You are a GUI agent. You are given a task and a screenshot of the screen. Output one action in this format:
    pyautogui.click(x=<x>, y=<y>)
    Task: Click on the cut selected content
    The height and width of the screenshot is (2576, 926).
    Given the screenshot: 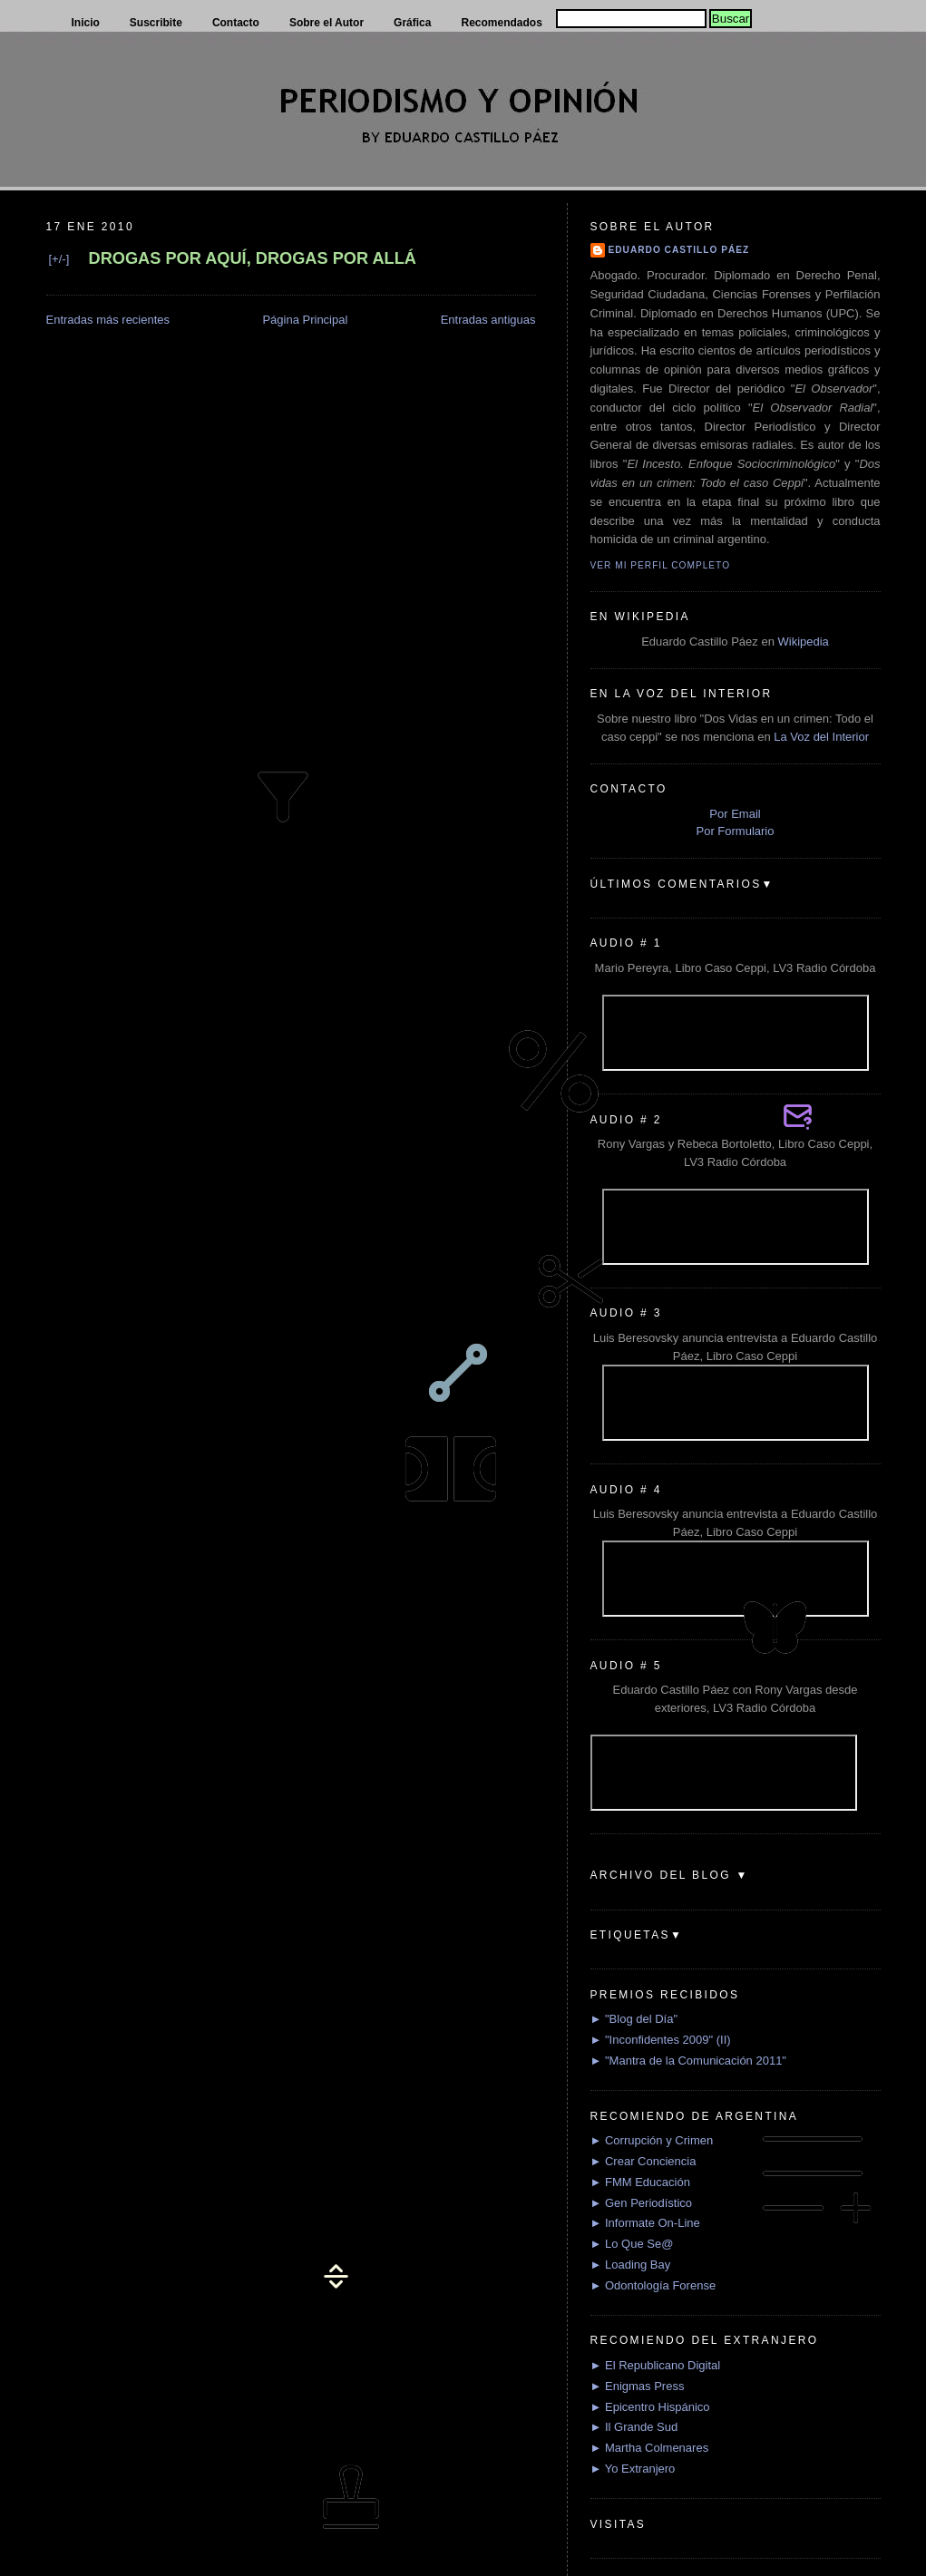 What is the action you would take?
    pyautogui.click(x=570, y=1281)
    